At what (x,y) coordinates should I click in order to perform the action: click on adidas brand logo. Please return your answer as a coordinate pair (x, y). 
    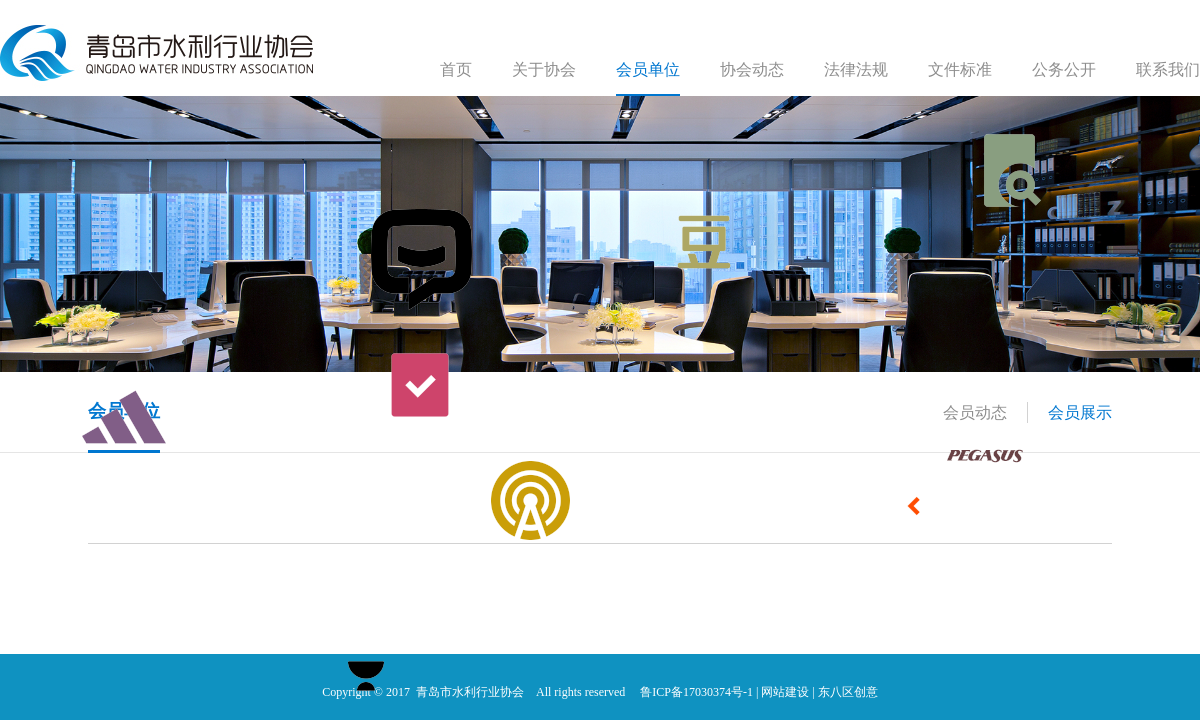
    Looking at the image, I should click on (124, 417).